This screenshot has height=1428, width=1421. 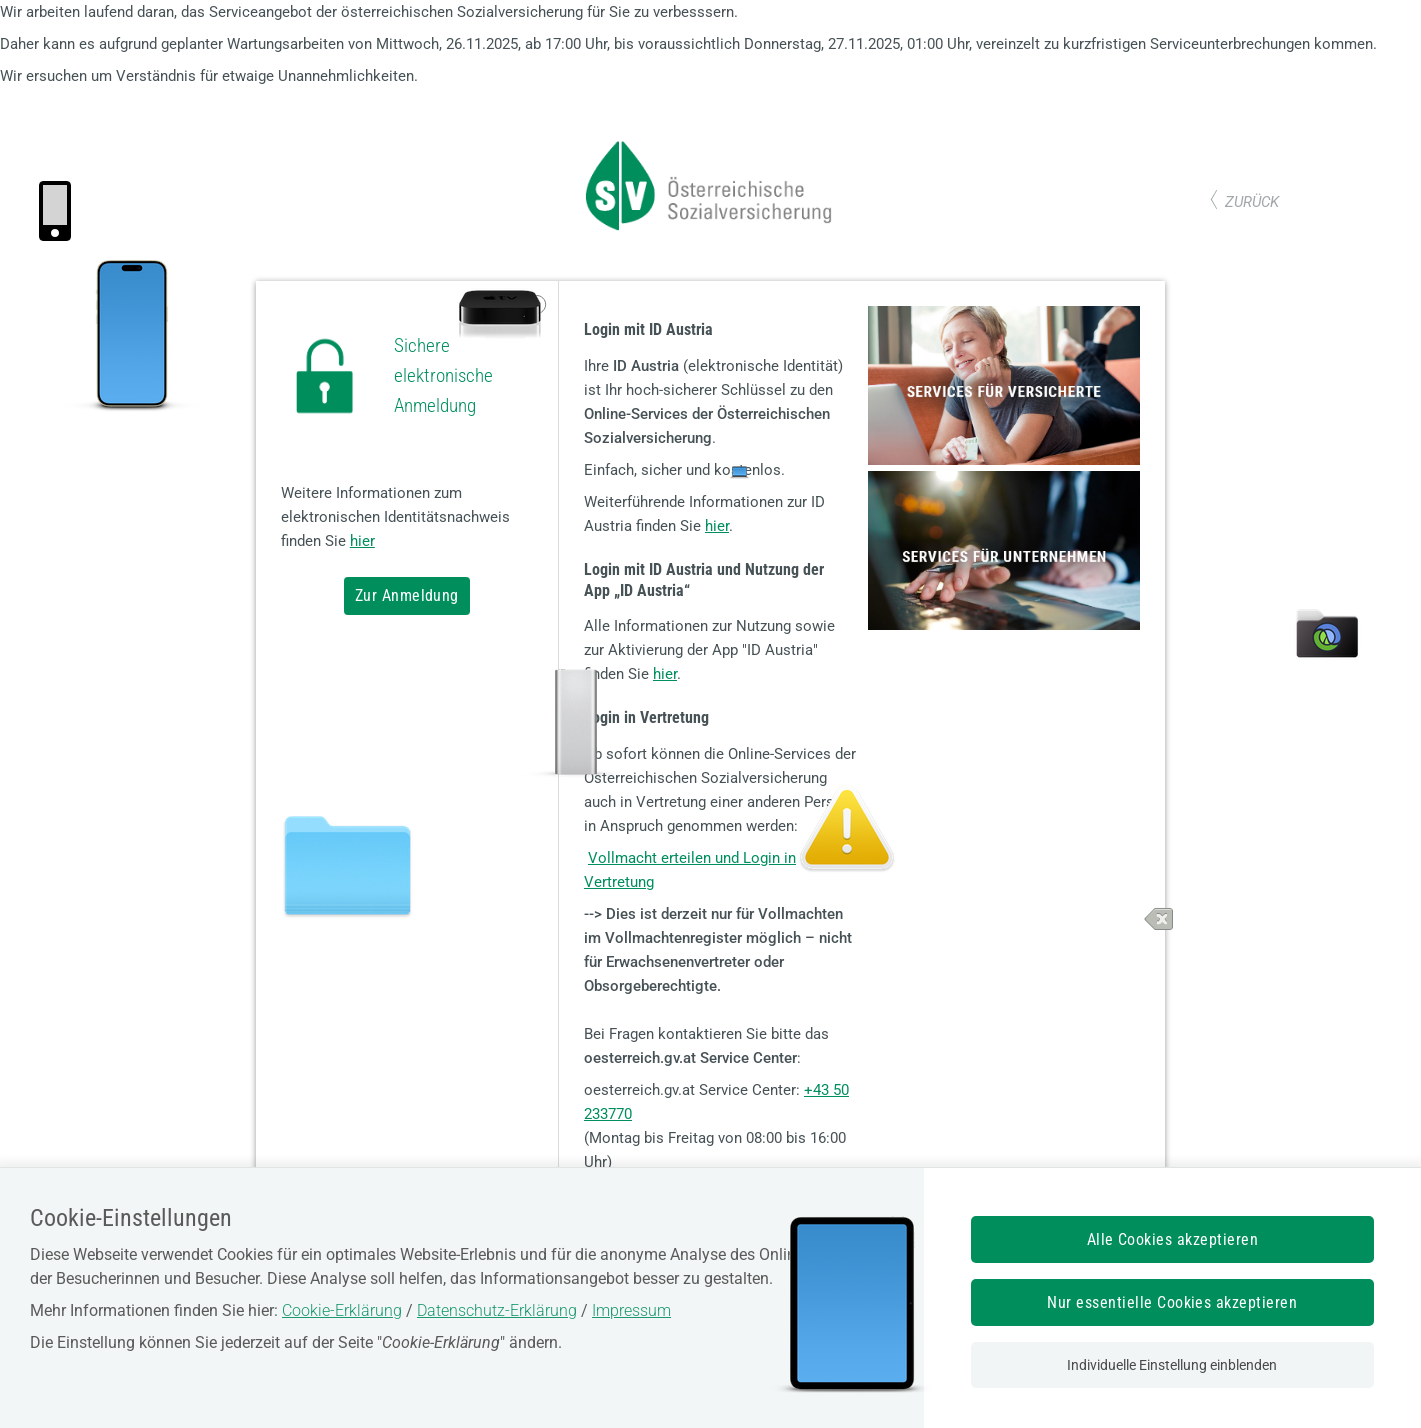 What do you see at coordinates (132, 336) in the screenshot?
I see `iPhone 15 device icon` at bounding box center [132, 336].